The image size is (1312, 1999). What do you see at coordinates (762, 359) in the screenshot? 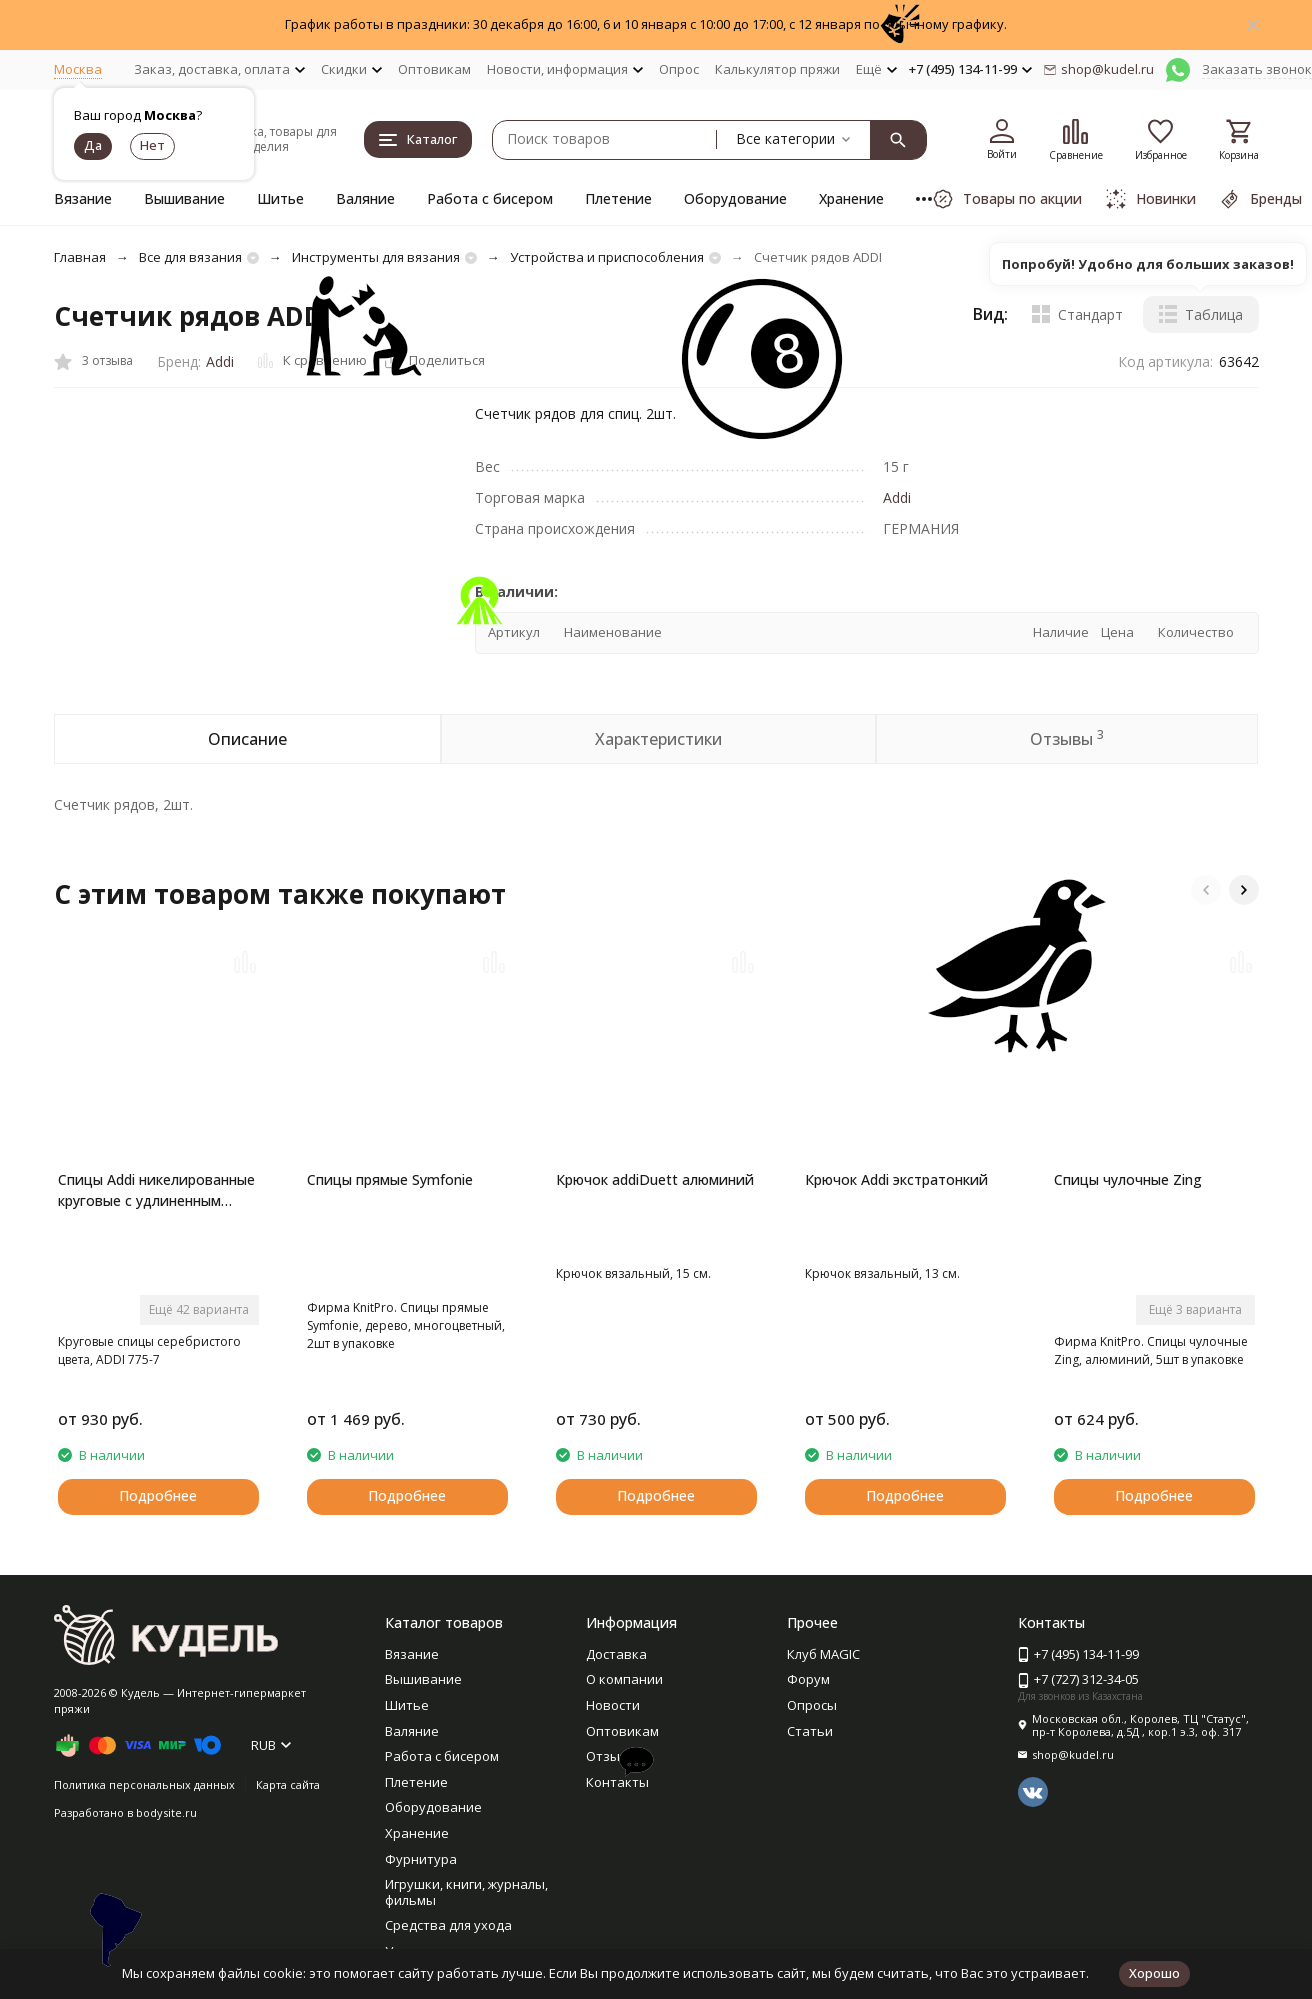
I see `play billiards or pool game` at bounding box center [762, 359].